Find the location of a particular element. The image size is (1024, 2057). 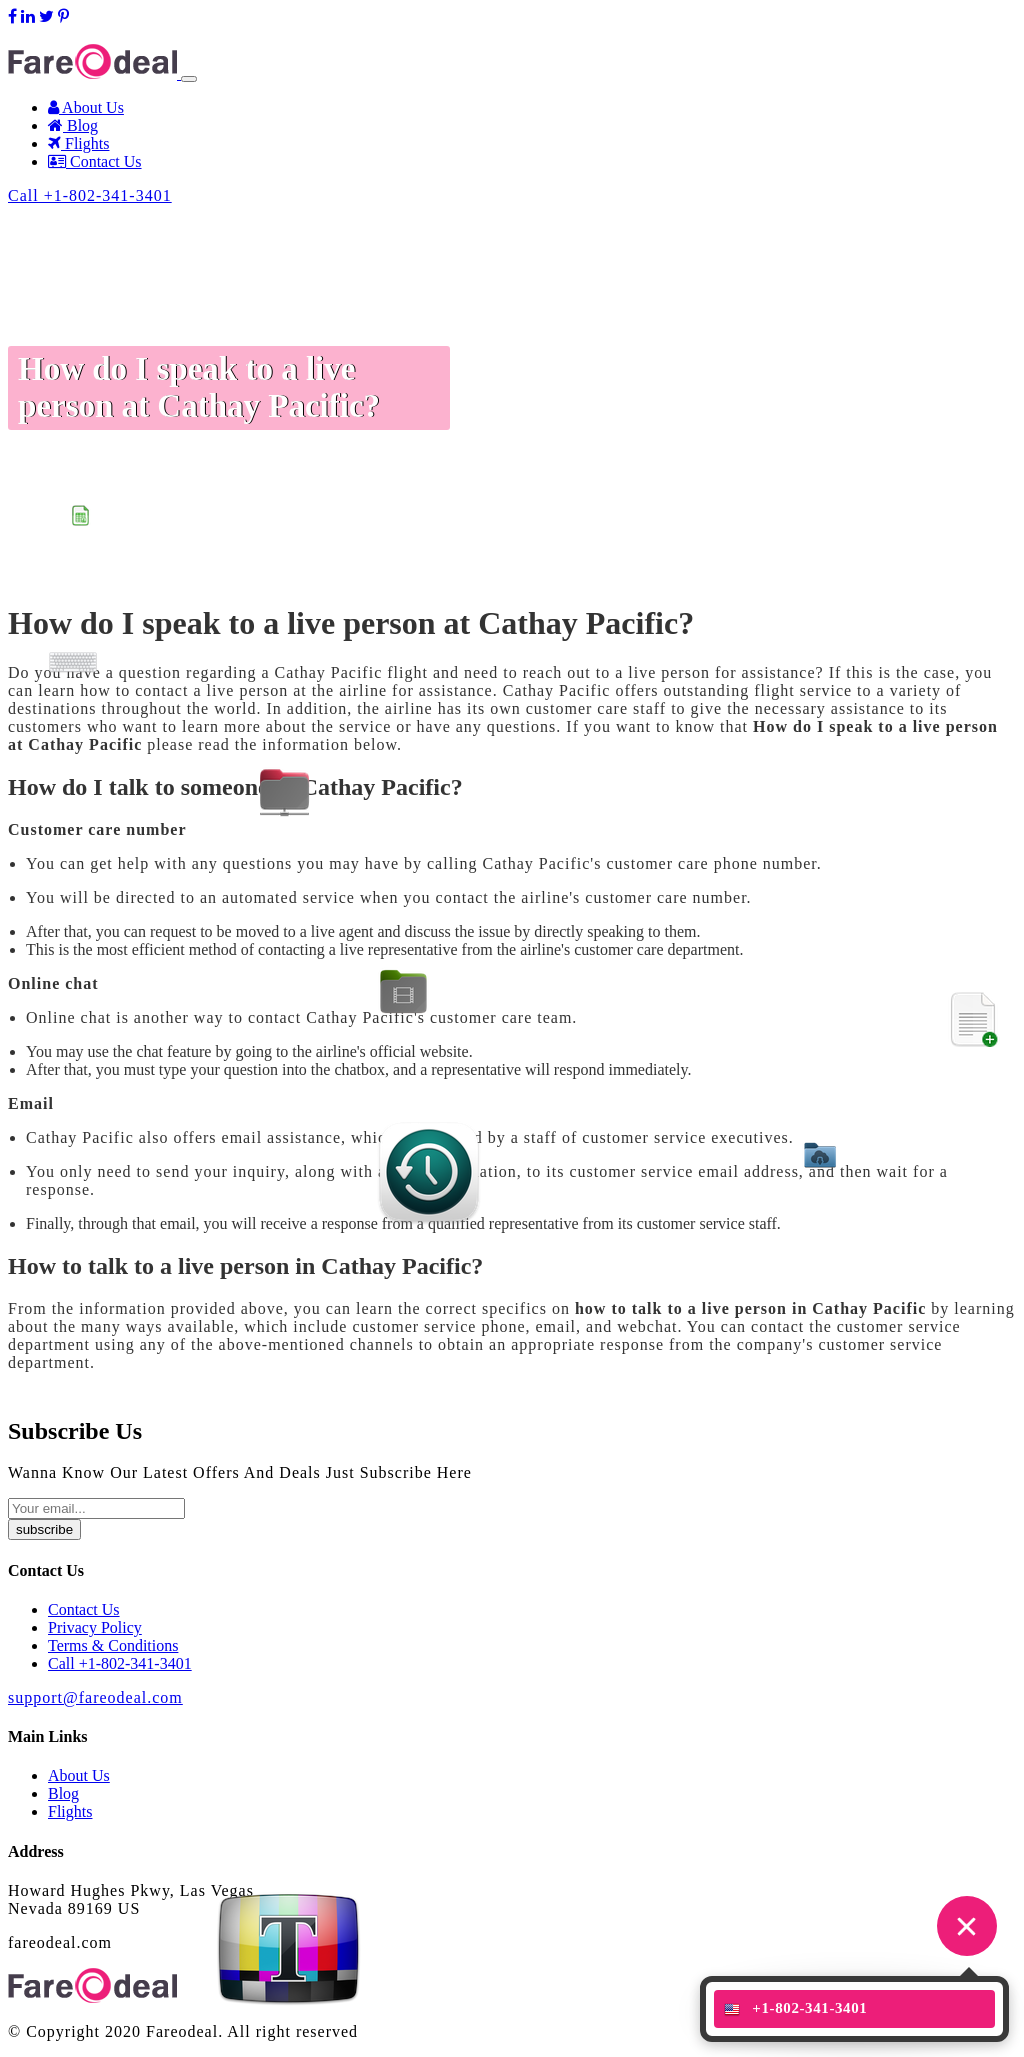

connect to a wireless keyboard is located at coordinates (73, 662).